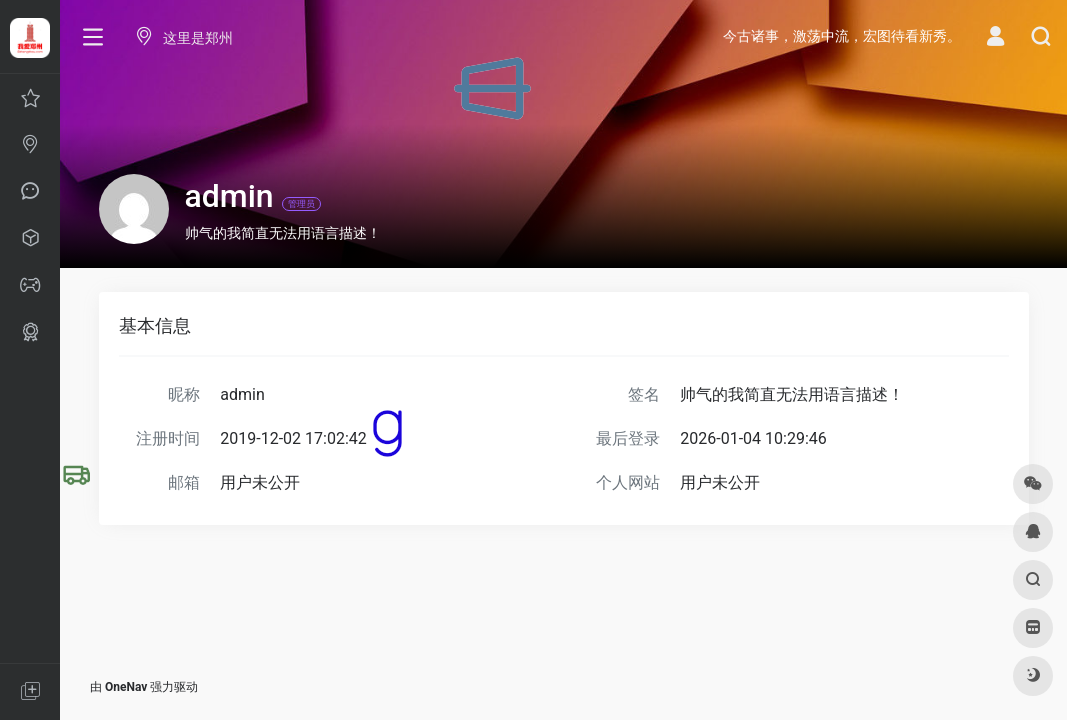 The height and width of the screenshot is (720, 1067). What do you see at coordinates (387, 433) in the screenshot?
I see `open goodreads app or profile` at bounding box center [387, 433].